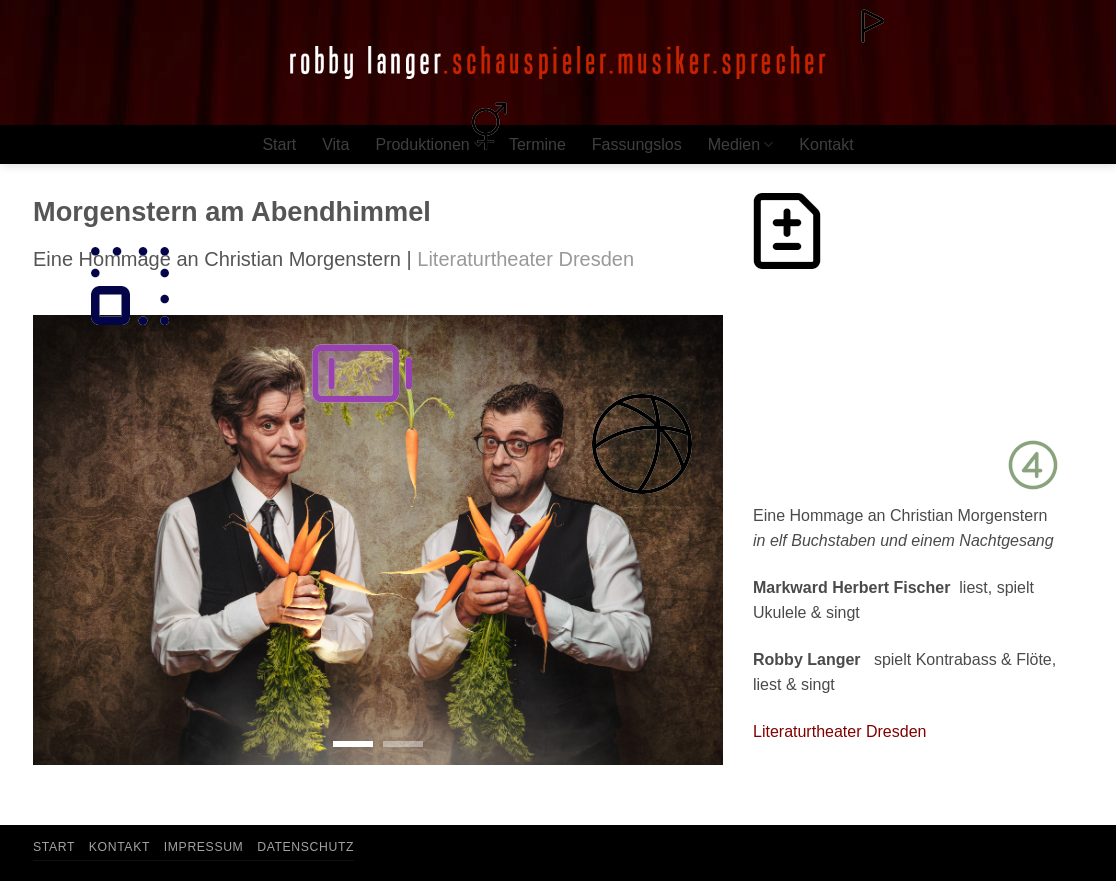 The width and height of the screenshot is (1116, 881). What do you see at coordinates (1033, 465) in the screenshot?
I see `indicates step four in a multi-step process` at bounding box center [1033, 465].